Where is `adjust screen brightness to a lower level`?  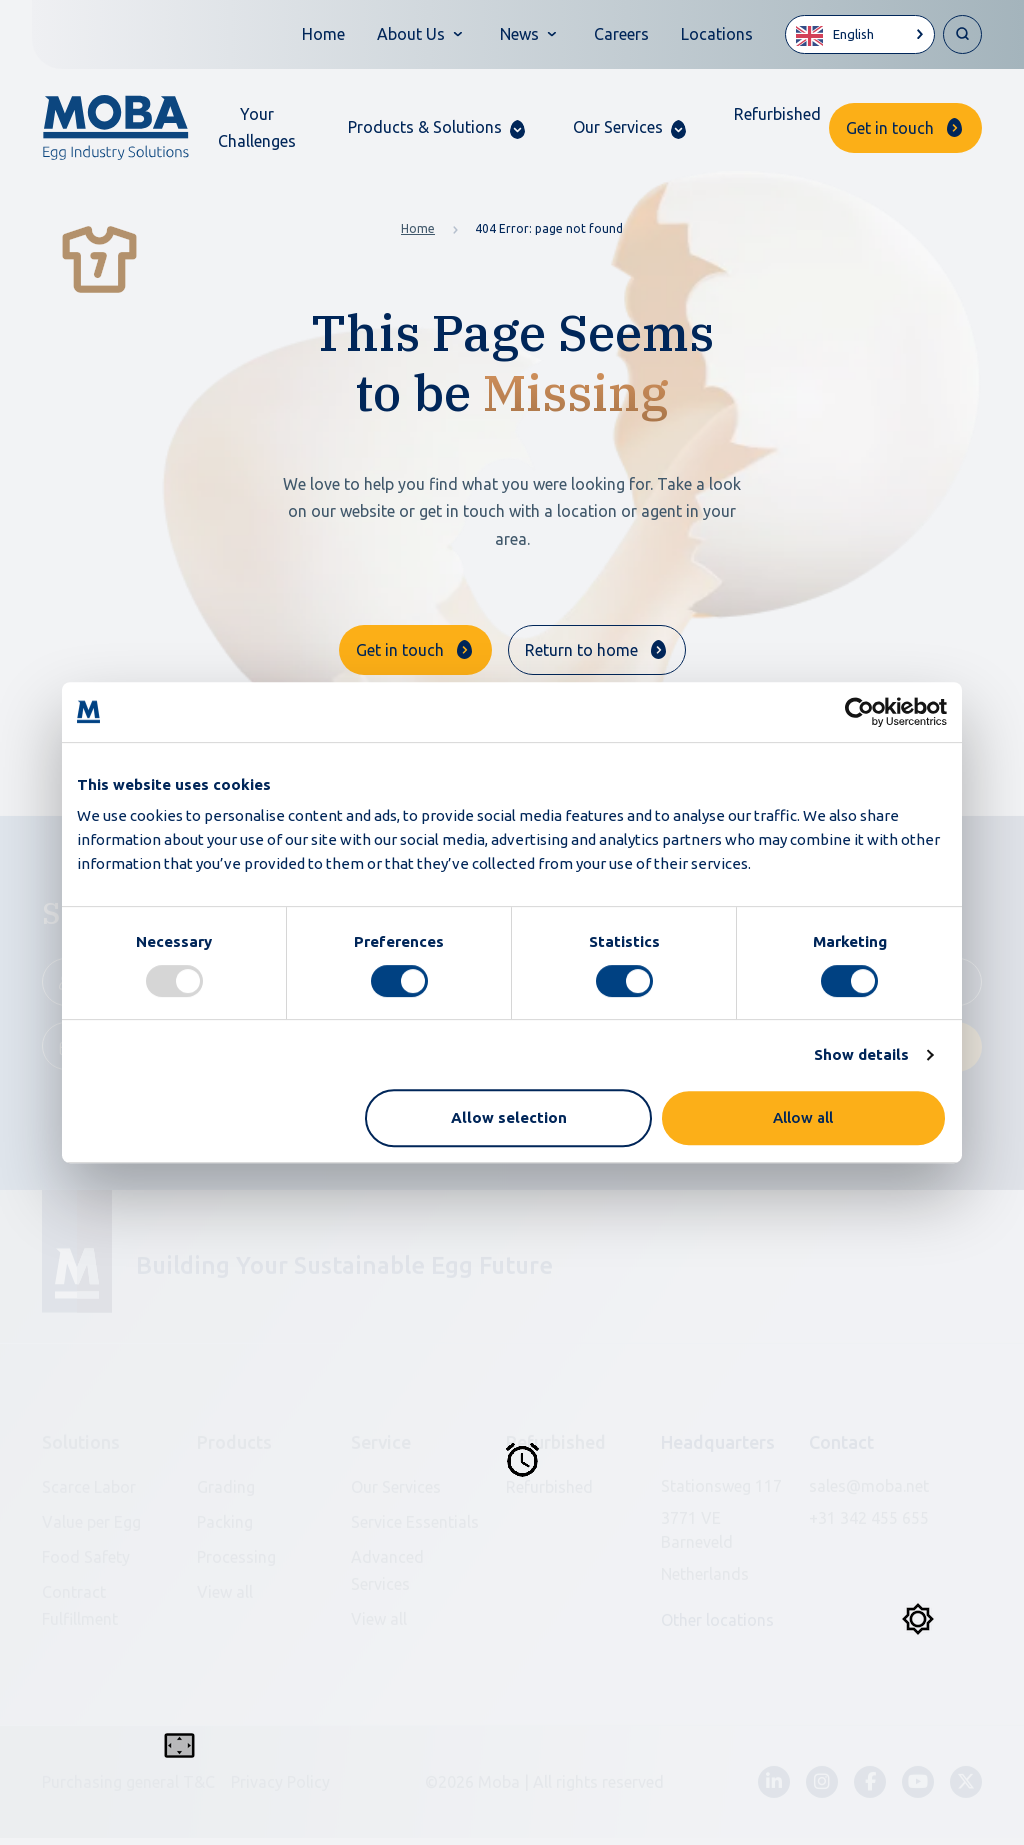
adjust screen brightness to a lower level is located at coordinates (918, 1619).